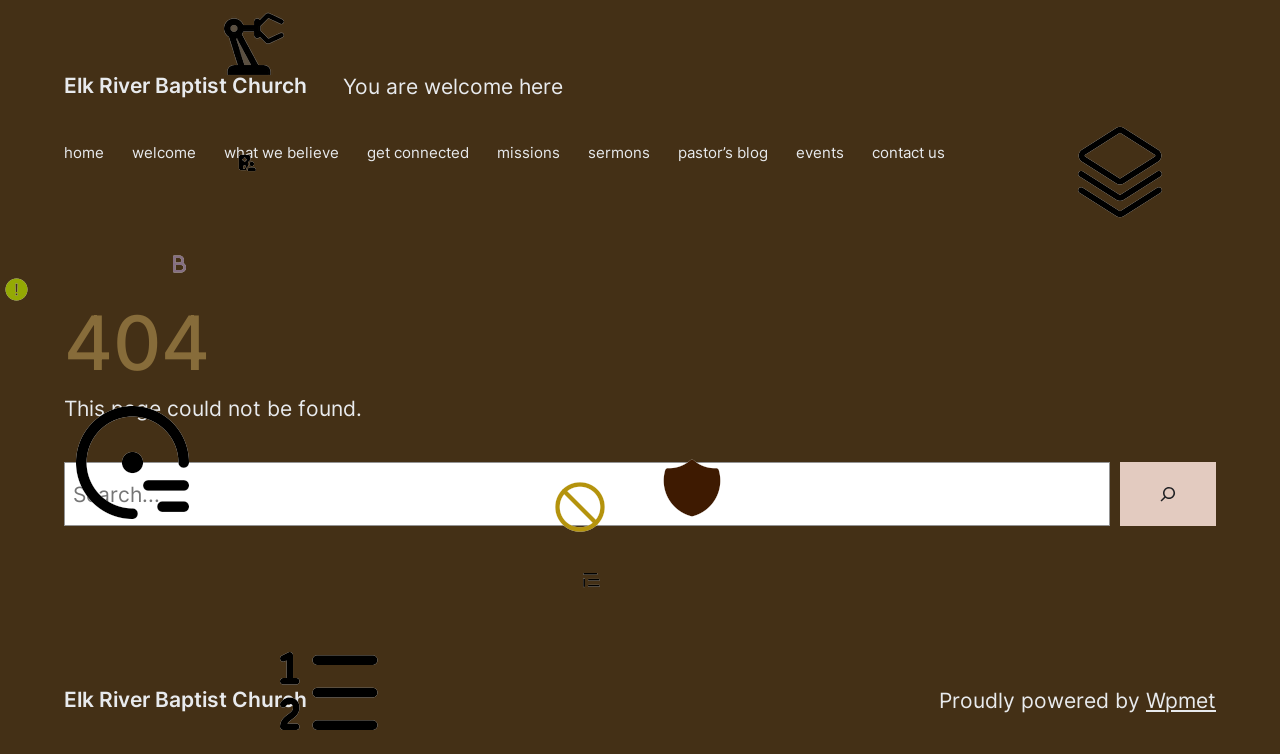  Describe the element at coordinates (1120, 171) in the screenshot. I see `view stacked layers or items` at that location.